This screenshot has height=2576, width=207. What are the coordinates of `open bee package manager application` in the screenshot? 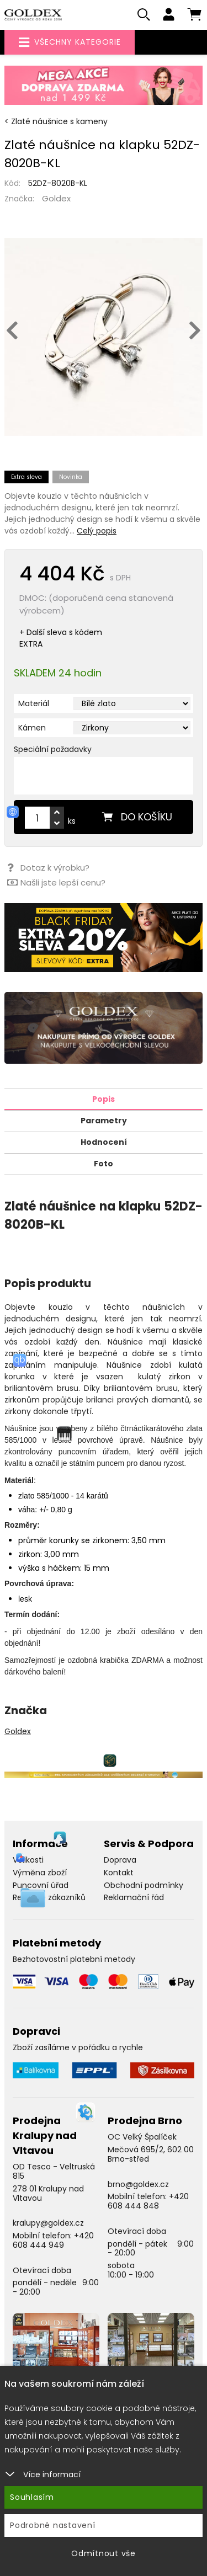 It's located at (110, 1761).